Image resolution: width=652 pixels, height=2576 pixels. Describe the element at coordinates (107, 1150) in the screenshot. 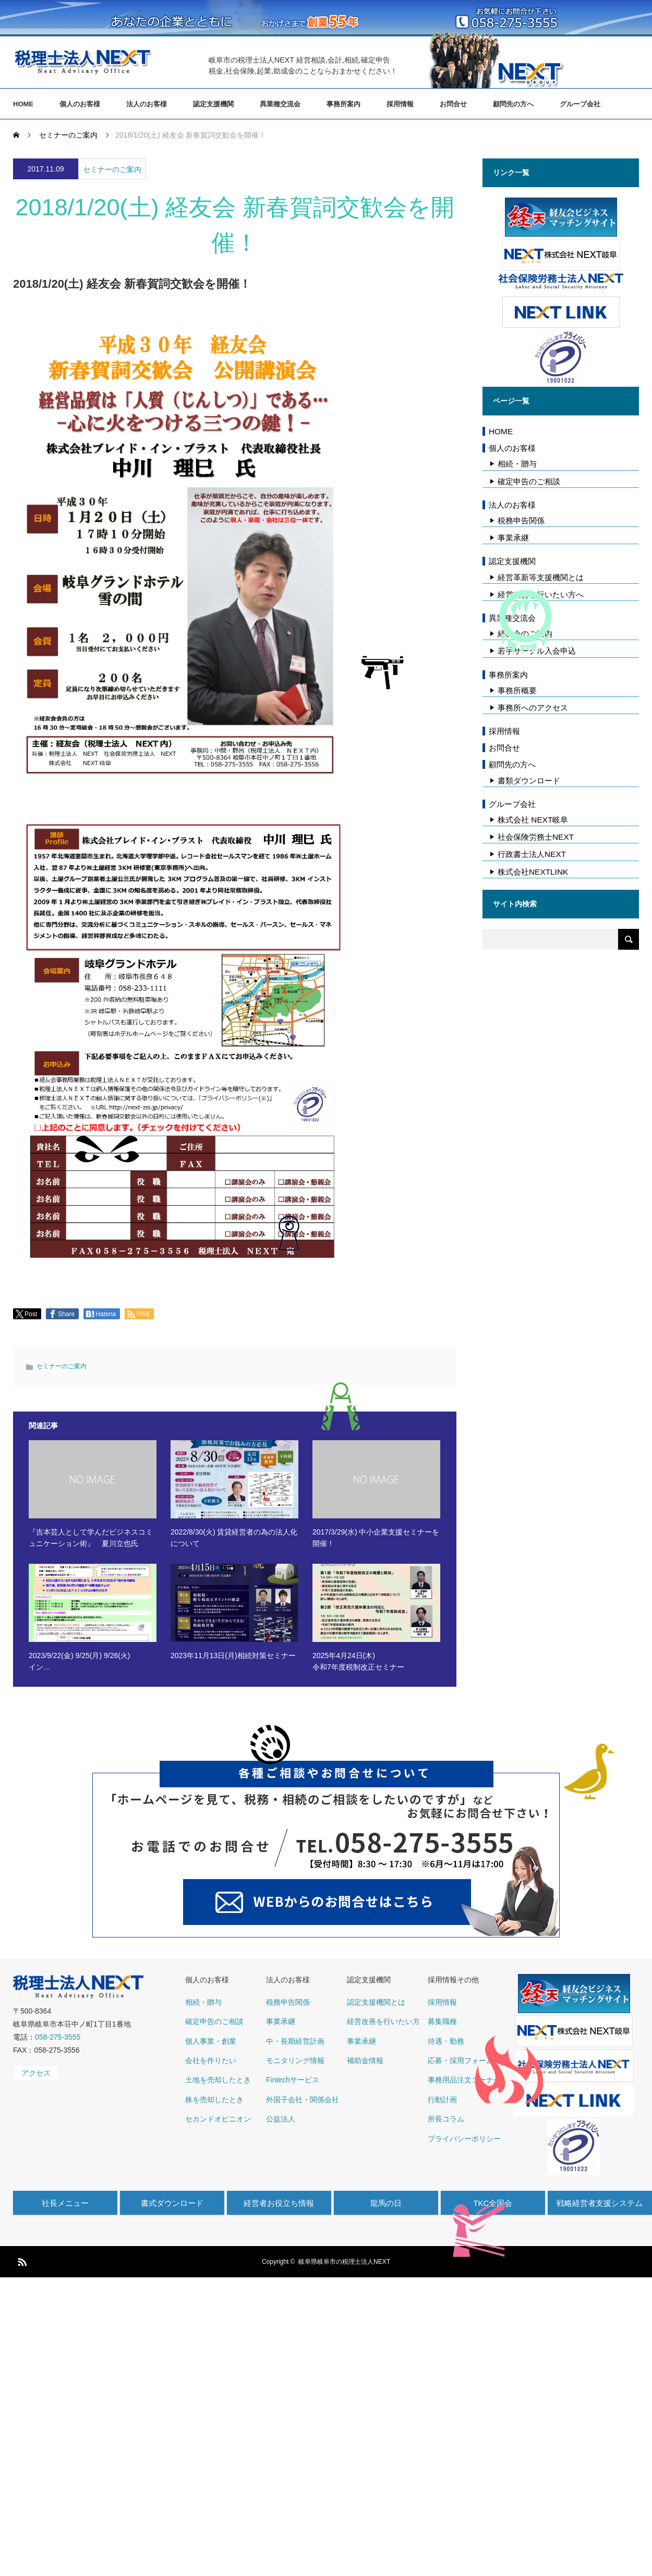

I see `indicates an angry or hostile character state` at that location.